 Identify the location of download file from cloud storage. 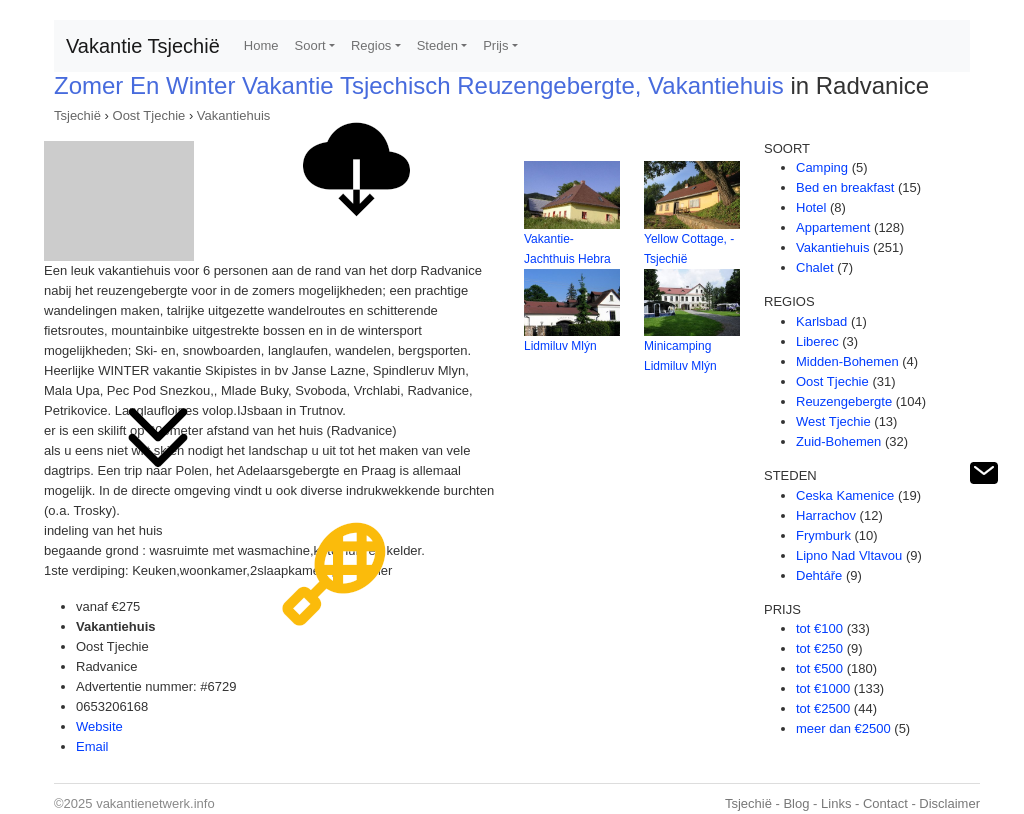
(356, 169).